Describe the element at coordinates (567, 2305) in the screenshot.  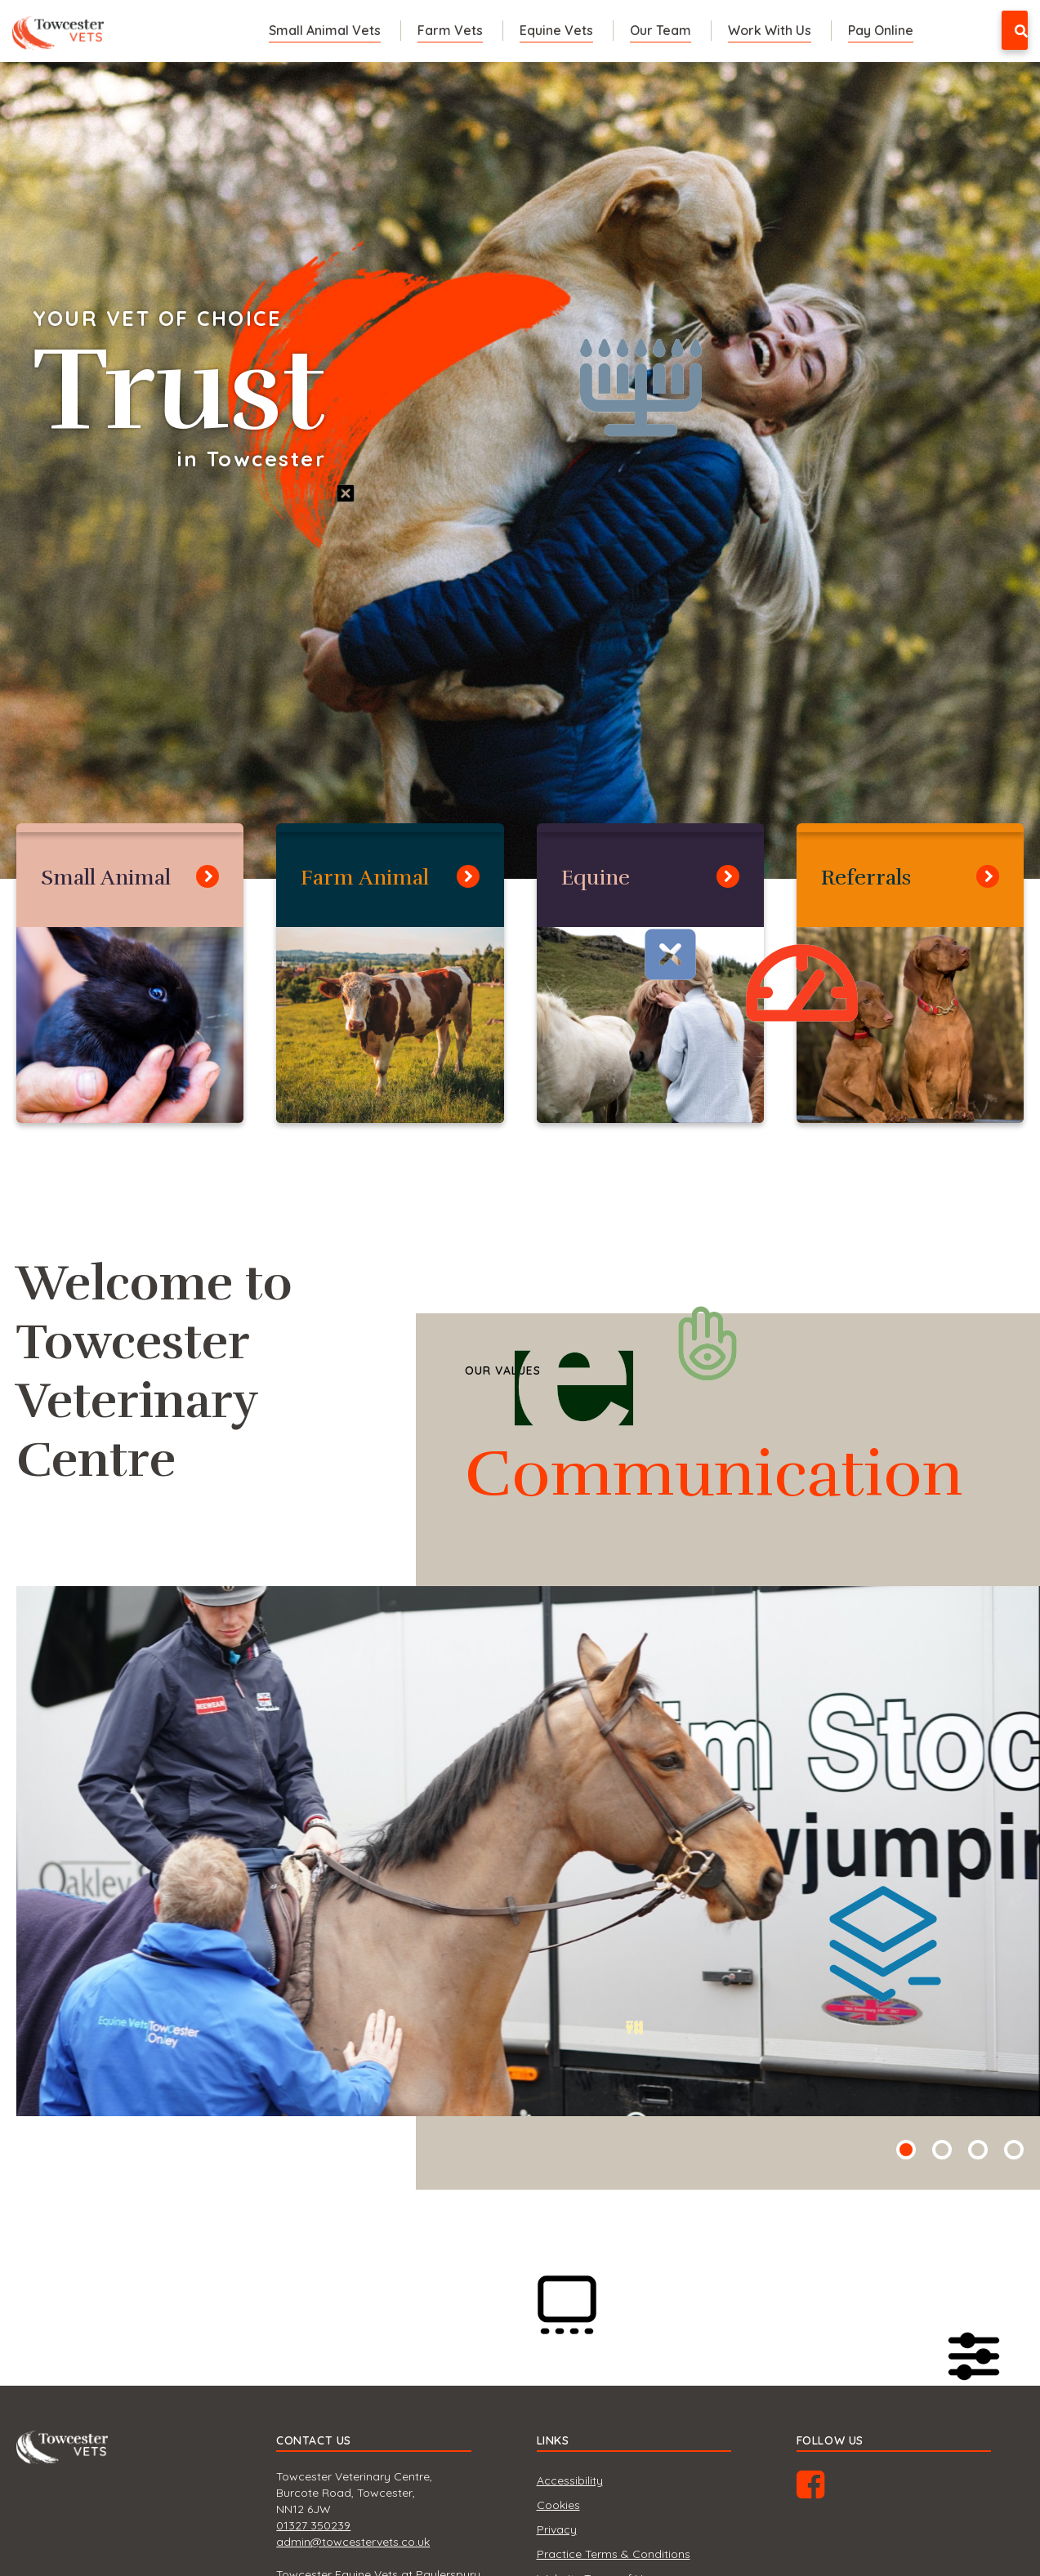
I see `view gallery in thumbnail grid mode` at that location.